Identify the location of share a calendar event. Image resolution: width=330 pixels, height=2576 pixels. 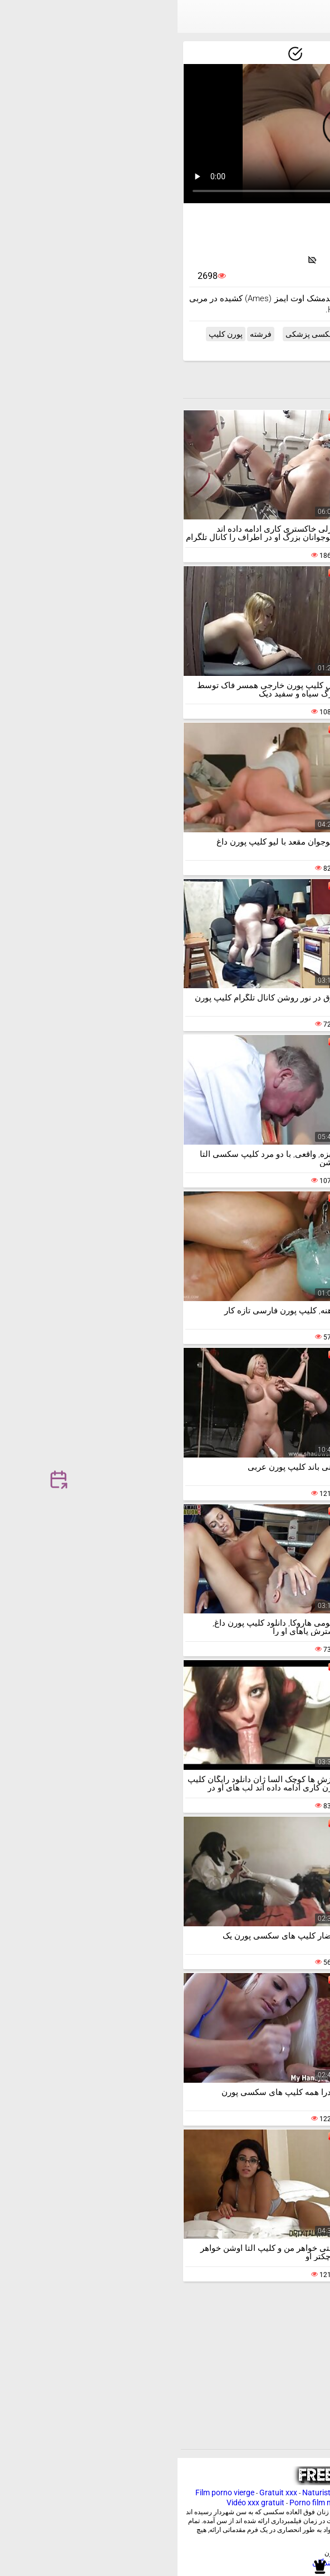
(58, 1479).